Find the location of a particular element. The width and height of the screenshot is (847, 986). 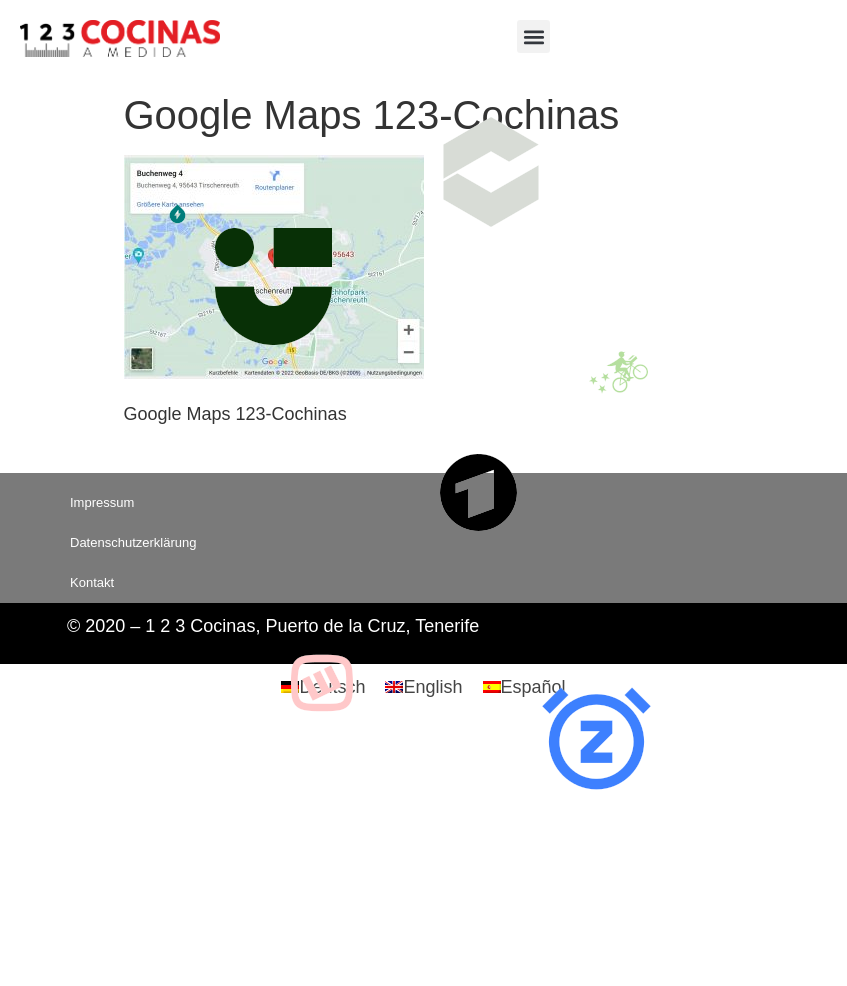

Eclipse Che logo is located at coordinates (491, 172).